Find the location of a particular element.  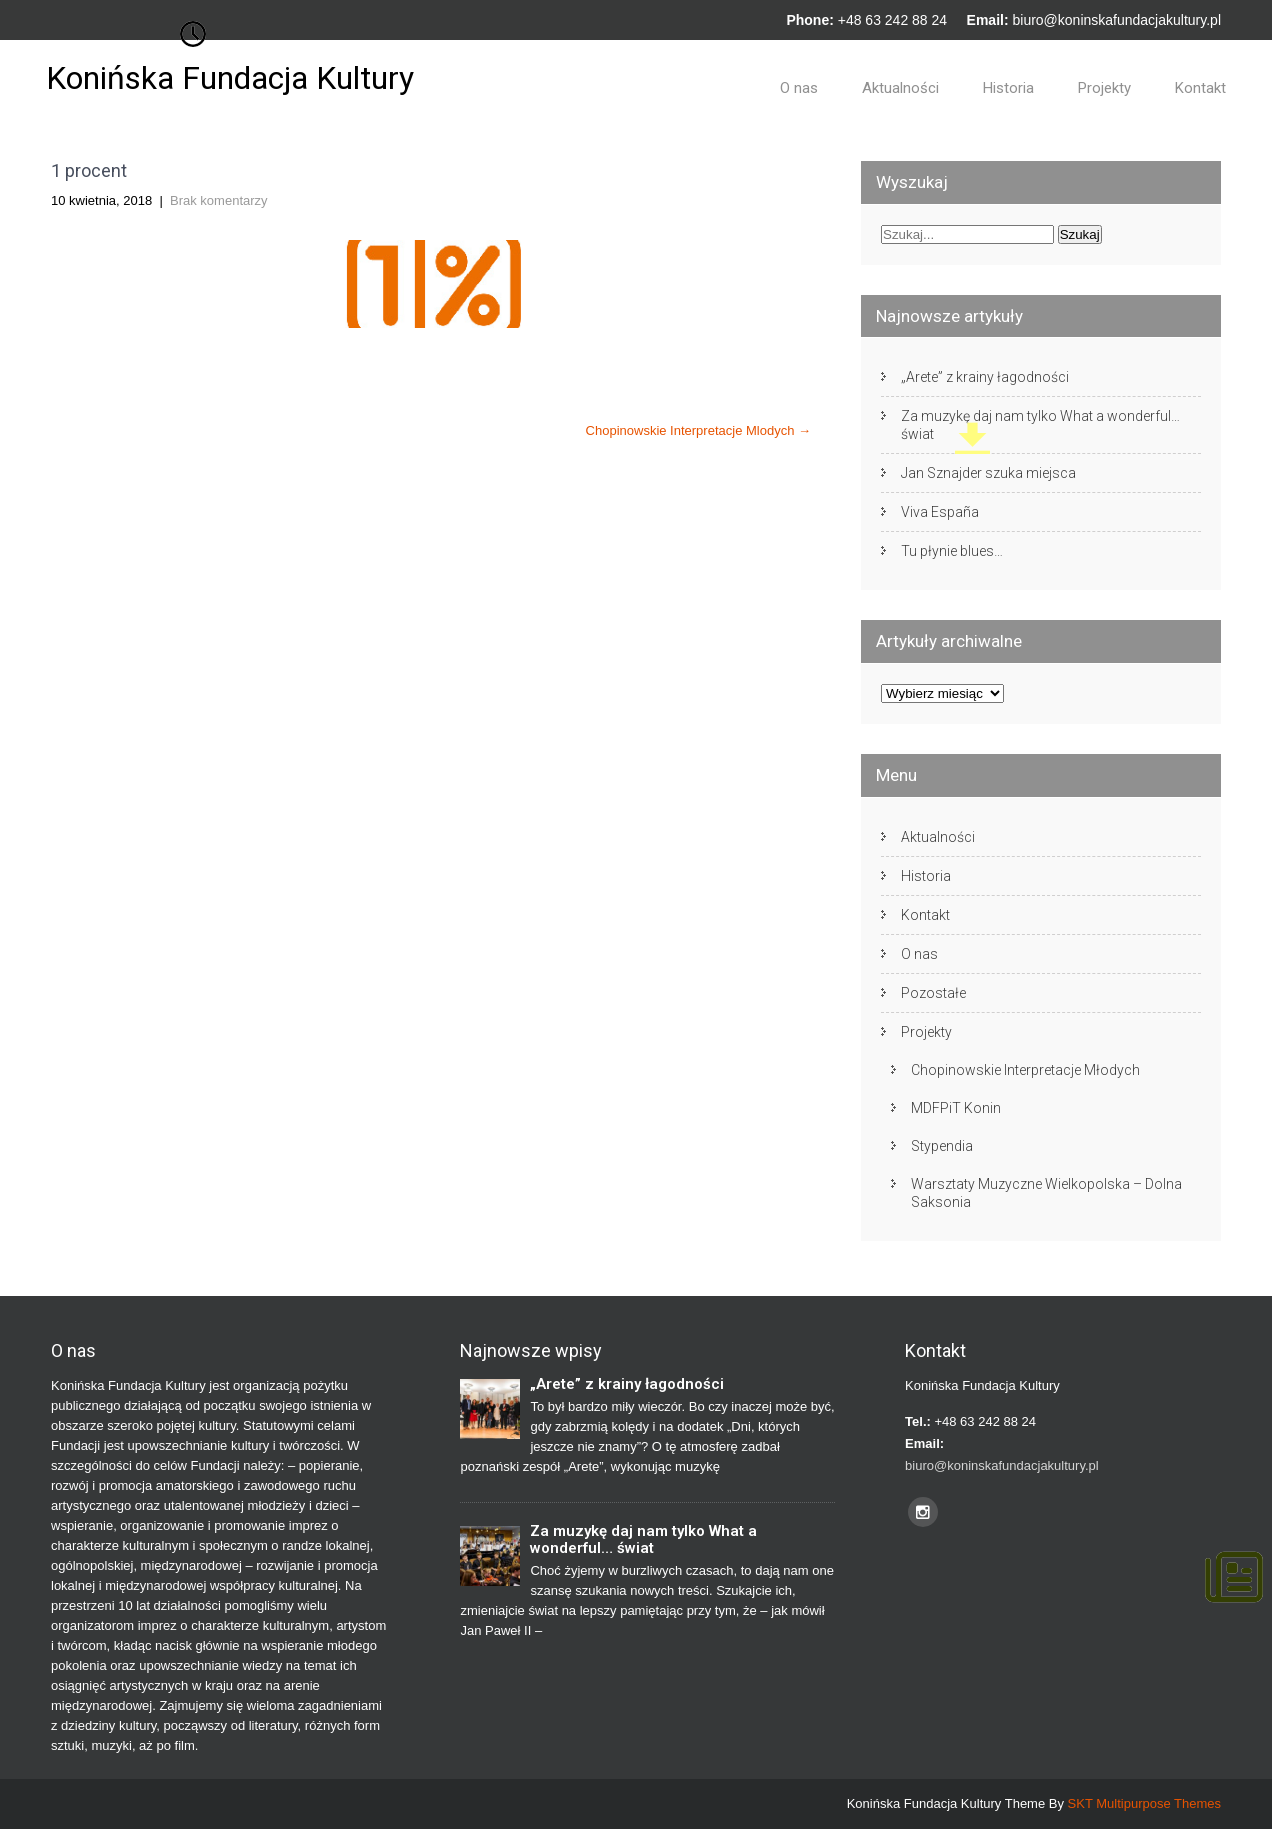

download a file or content is located at coordinates (972, 436).